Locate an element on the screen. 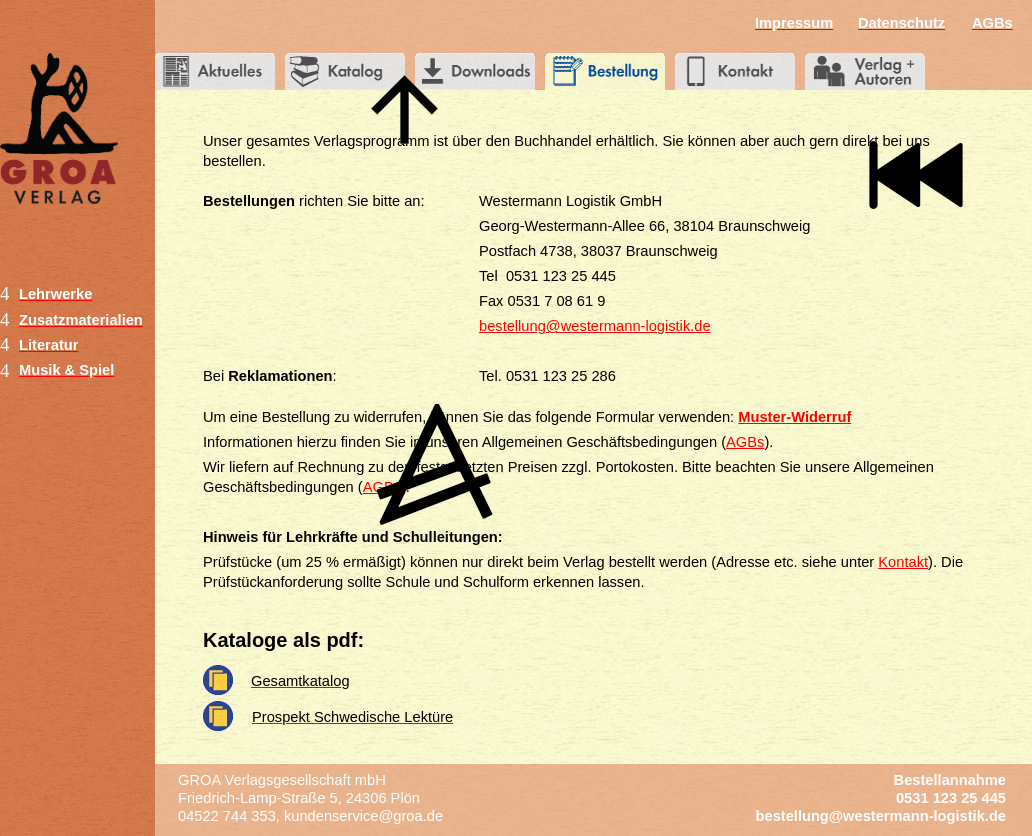  open the Actual Budget app is located at coordinates (434, 464).